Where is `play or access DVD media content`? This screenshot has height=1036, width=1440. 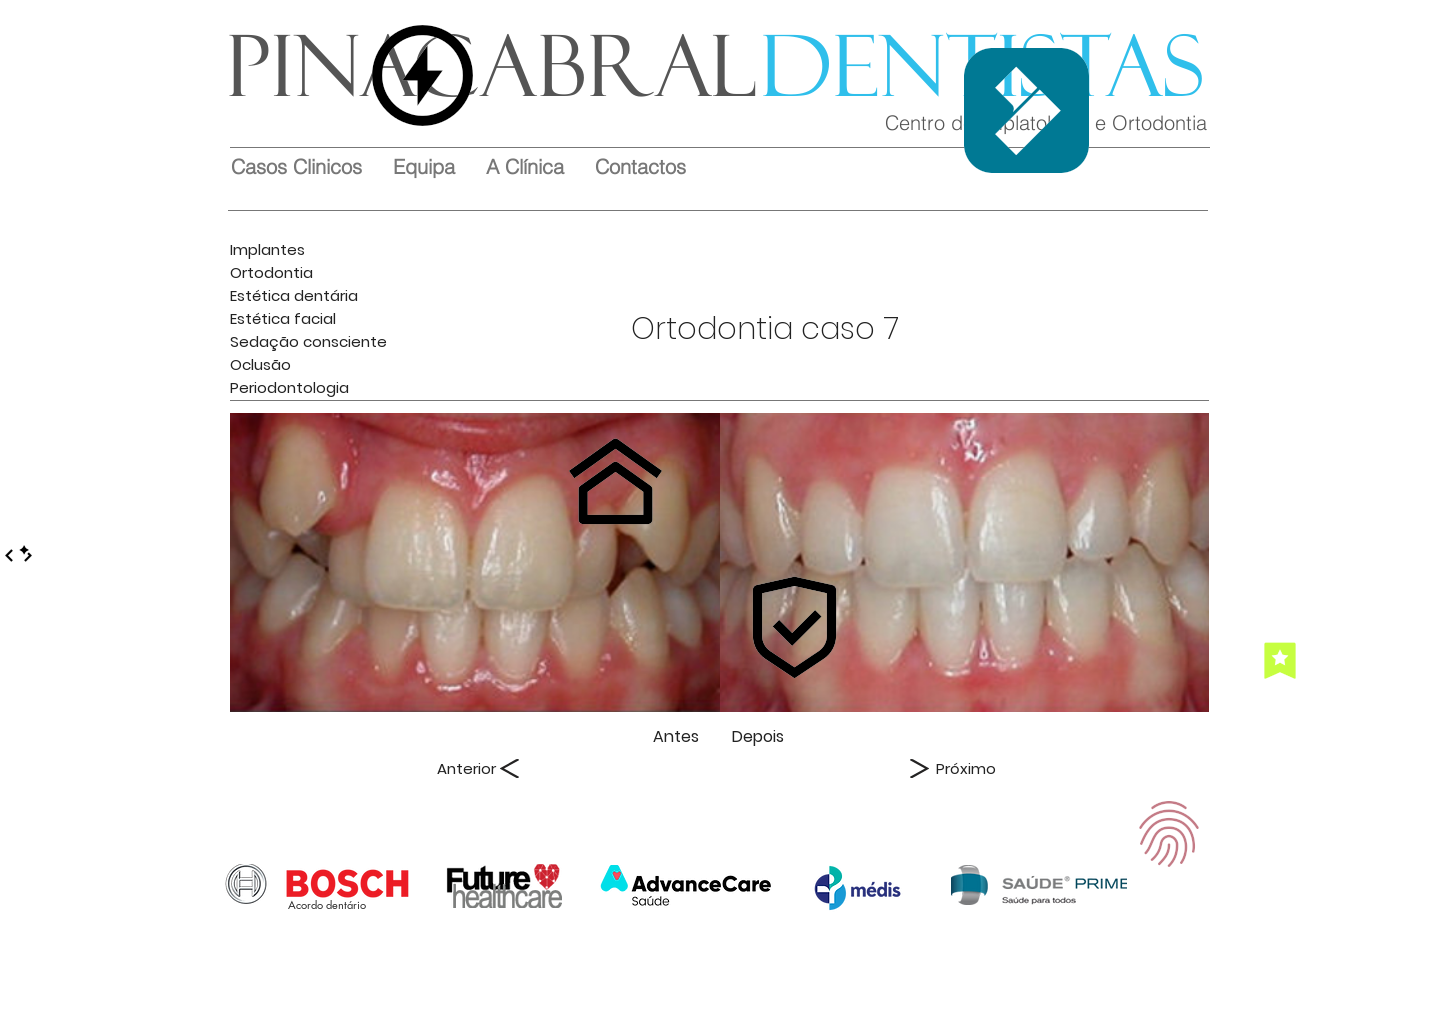
play or access DVD media content is located at coordinates (422, 75).